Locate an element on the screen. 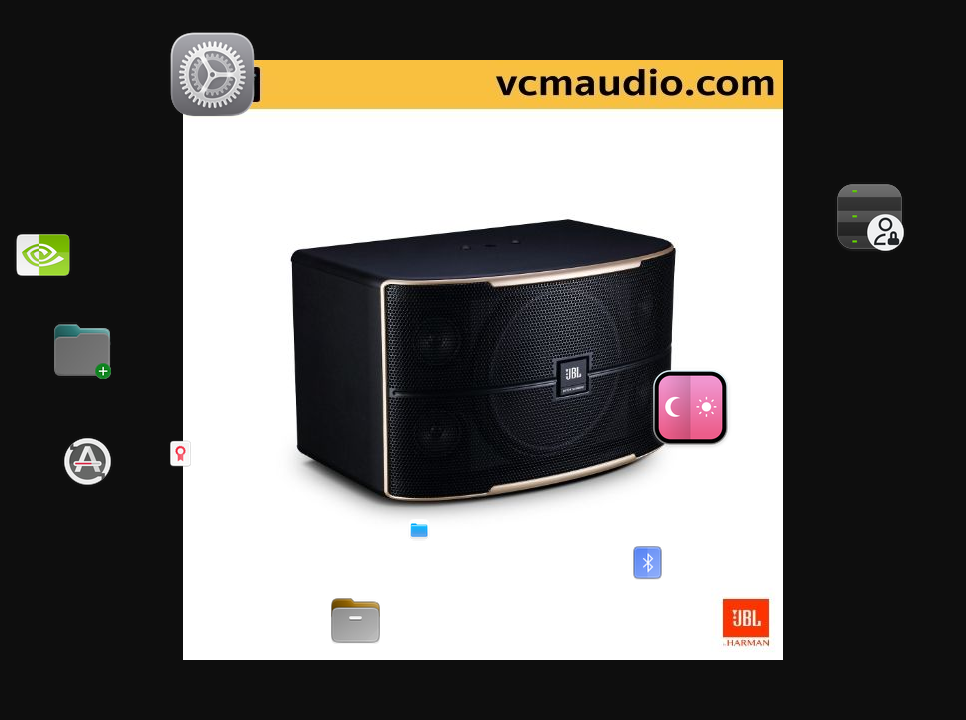 The height and width of the screenshot is (720, 966). configure NIS network server preferences is located at coordinates (869, 216).